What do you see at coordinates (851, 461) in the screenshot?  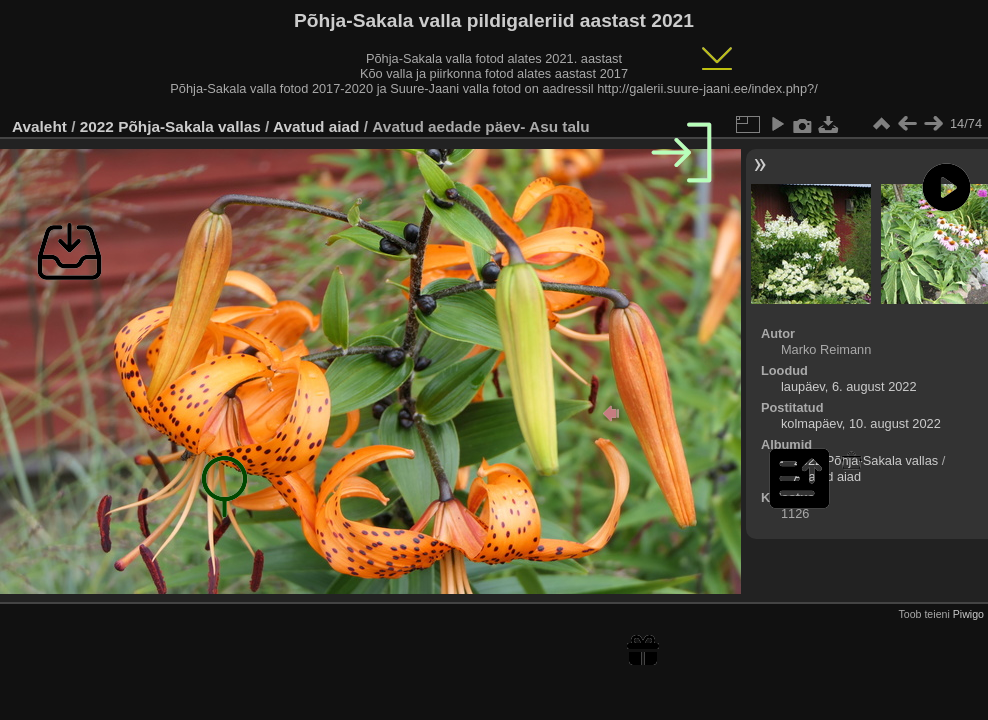 I see `view your shopping bag` at bounding box center [851, 461].